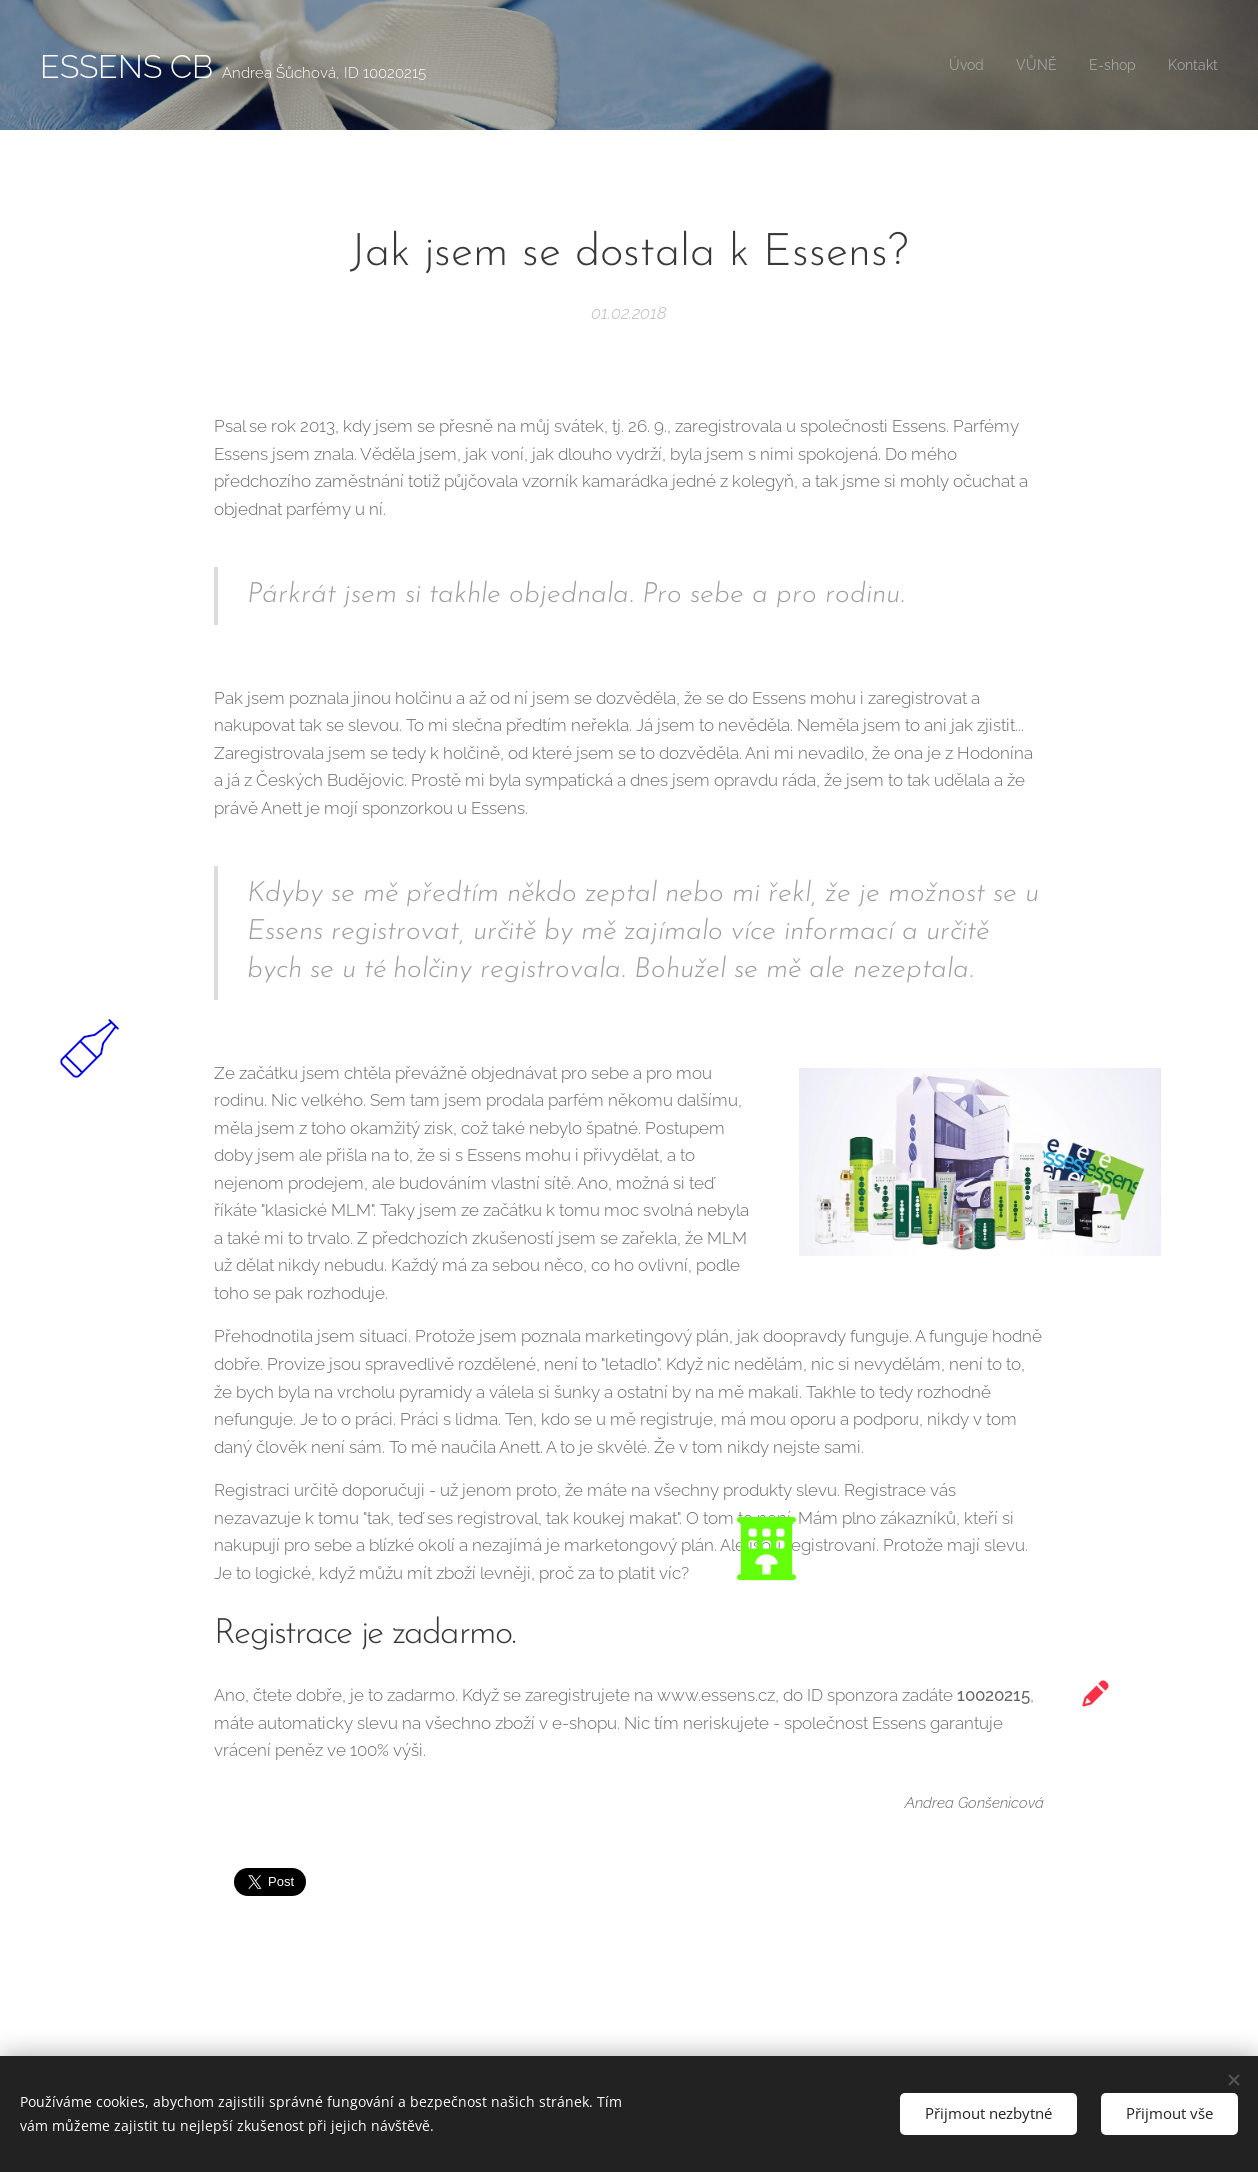 This screenshot has height=2172, width=1258. What do you see at coordinates (88, 1049) in the screenshot?
I see `browse beer or beverage options` at bounding box center [88, 1049].